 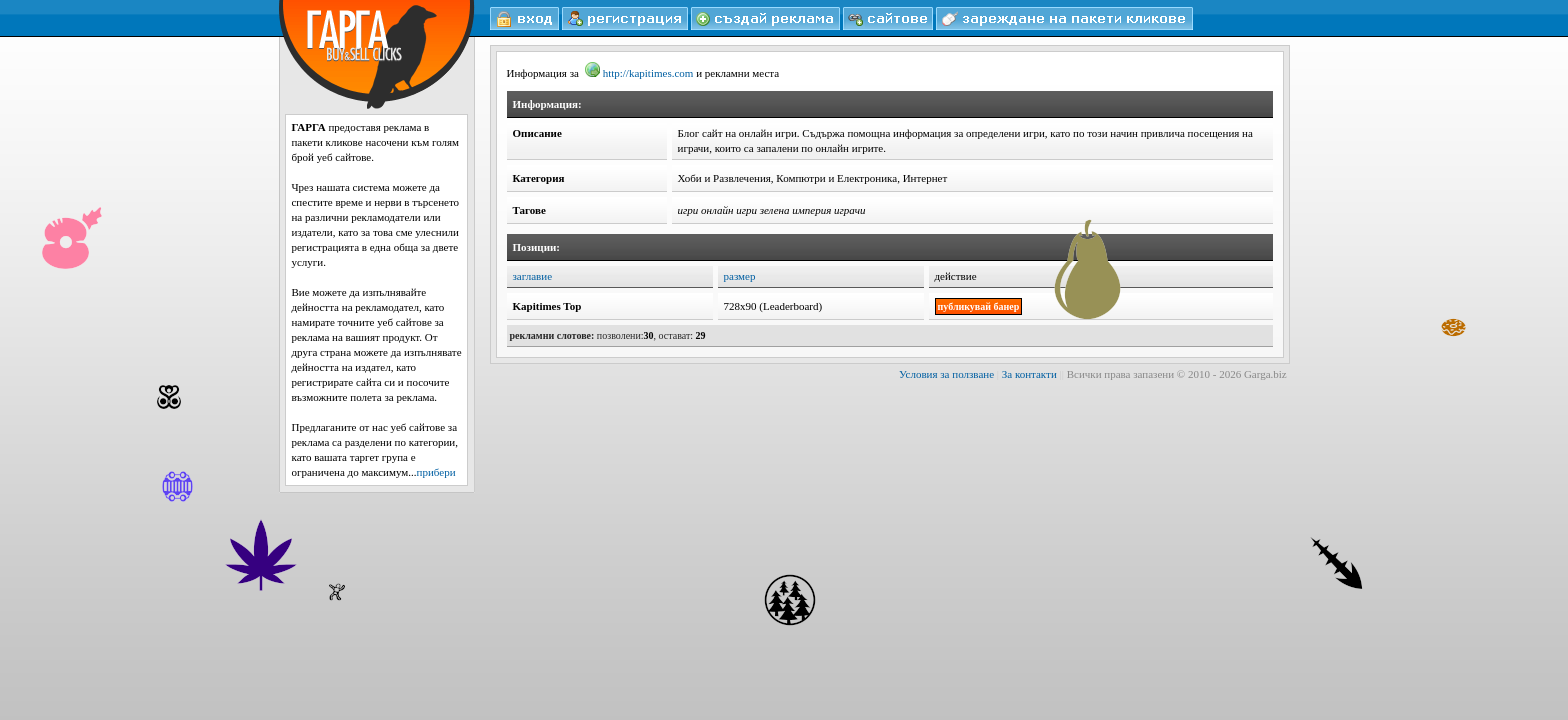 I want to click on select a barbed arrow projectile type, so click(x=1336, y=563).